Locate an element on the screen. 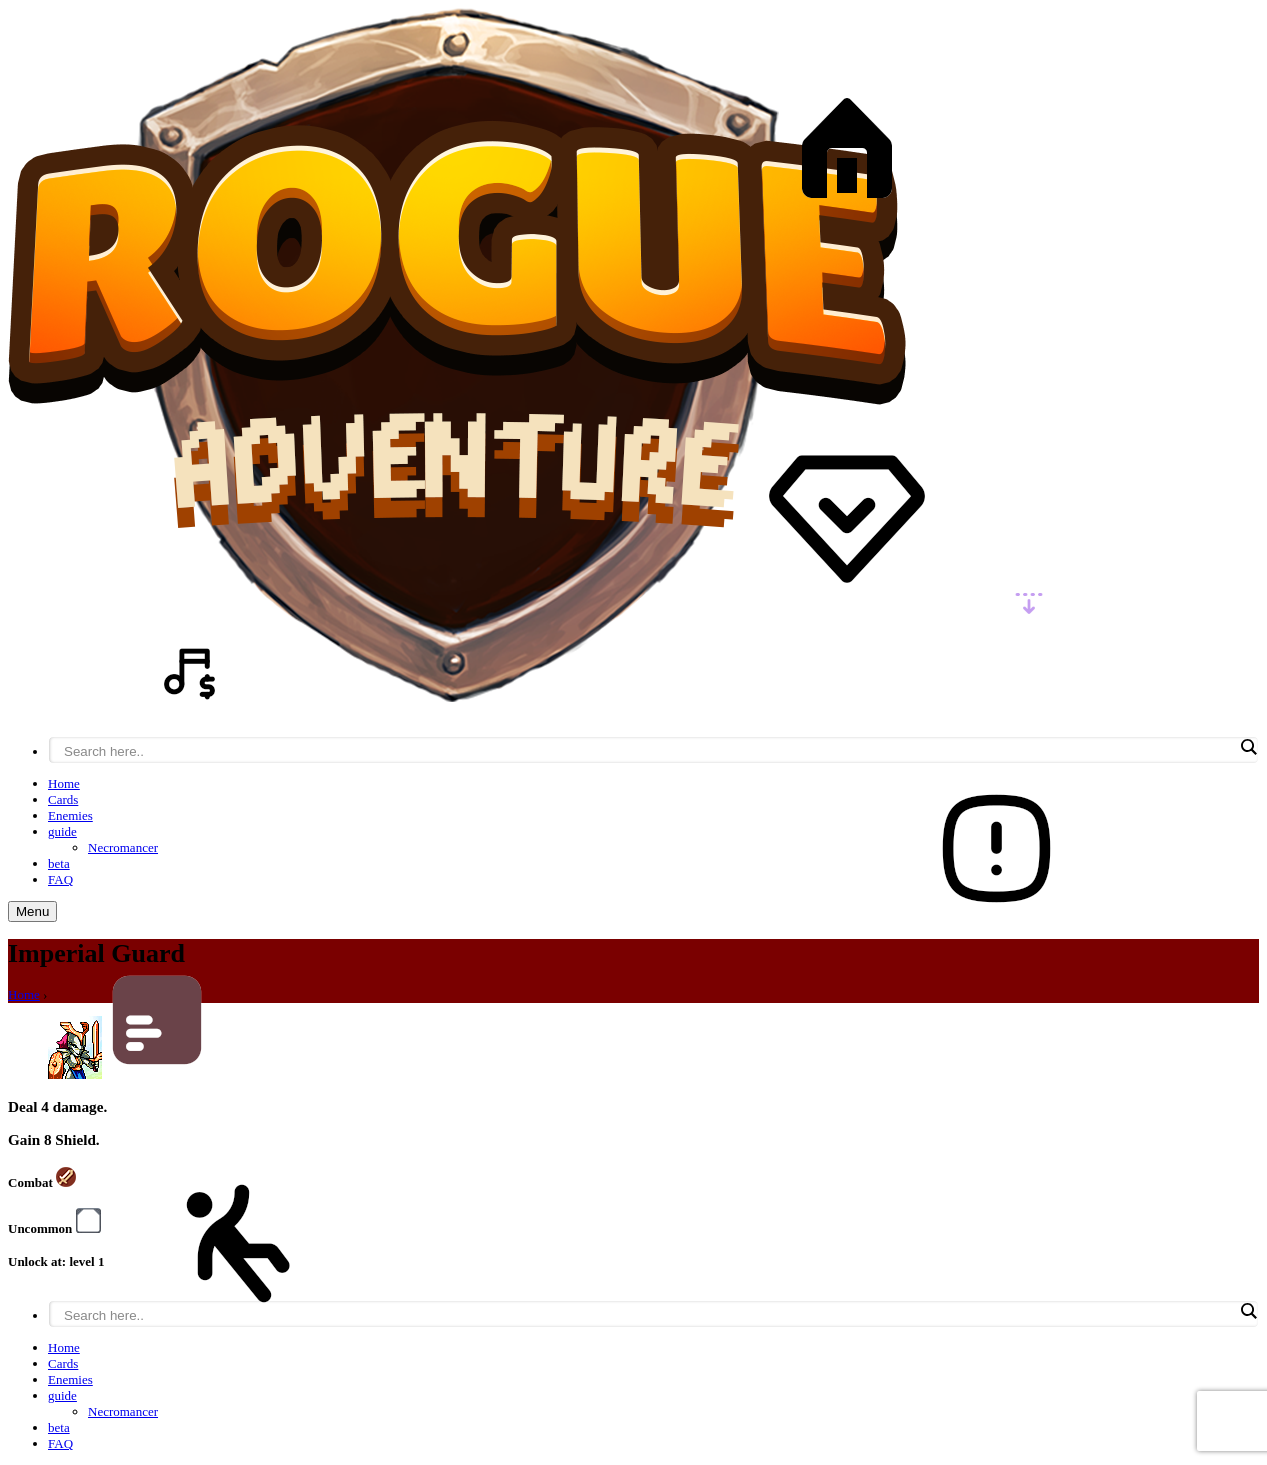  indicates a slip or fall hazard warning is located at coordinates (234, 1243).